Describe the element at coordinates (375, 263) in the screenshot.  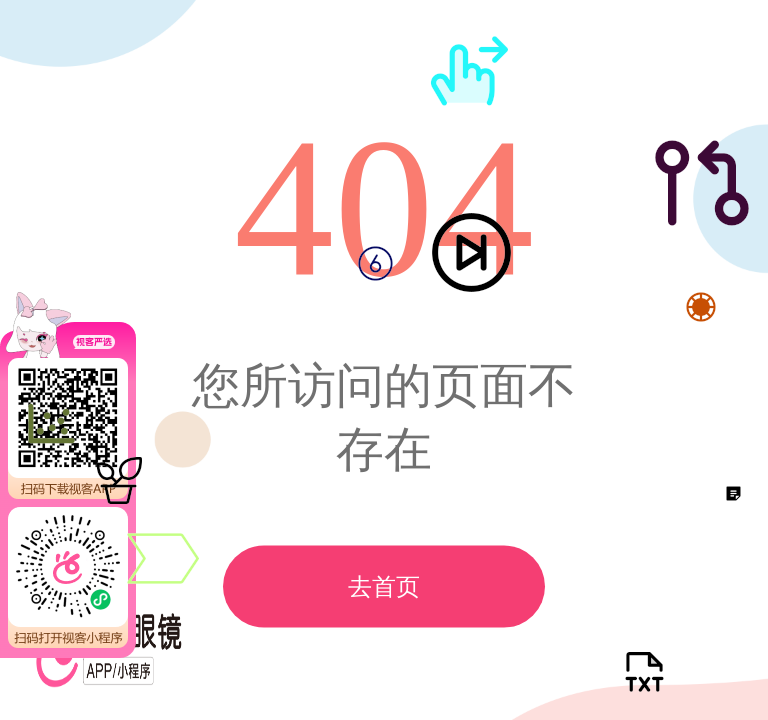
I see `indicates step six in a numbered sequence` at that location.